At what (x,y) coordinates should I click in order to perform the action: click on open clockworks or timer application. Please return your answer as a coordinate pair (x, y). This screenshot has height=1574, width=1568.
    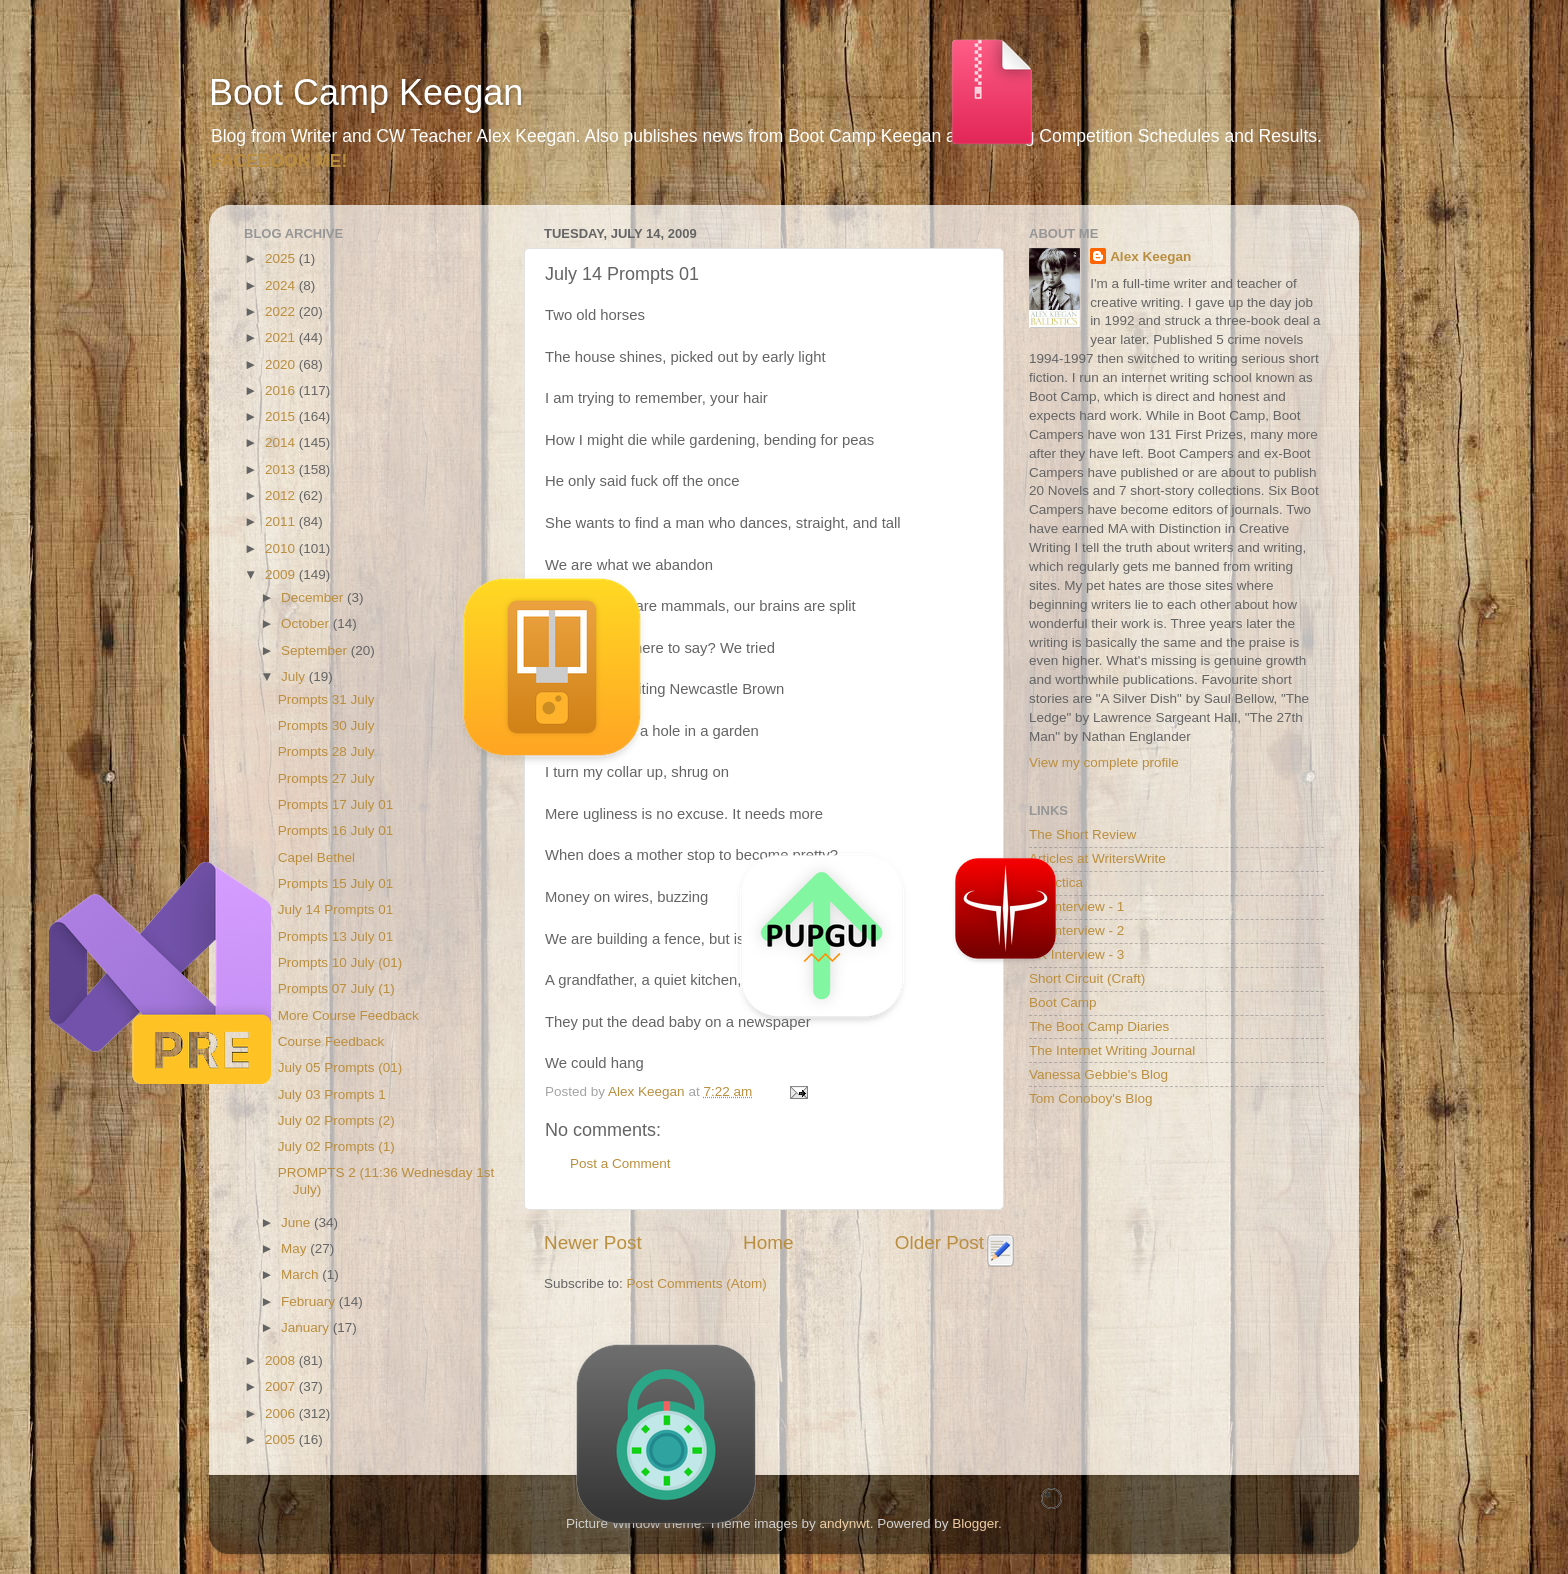
    Looking at the image, I should click on (1051, 1498).